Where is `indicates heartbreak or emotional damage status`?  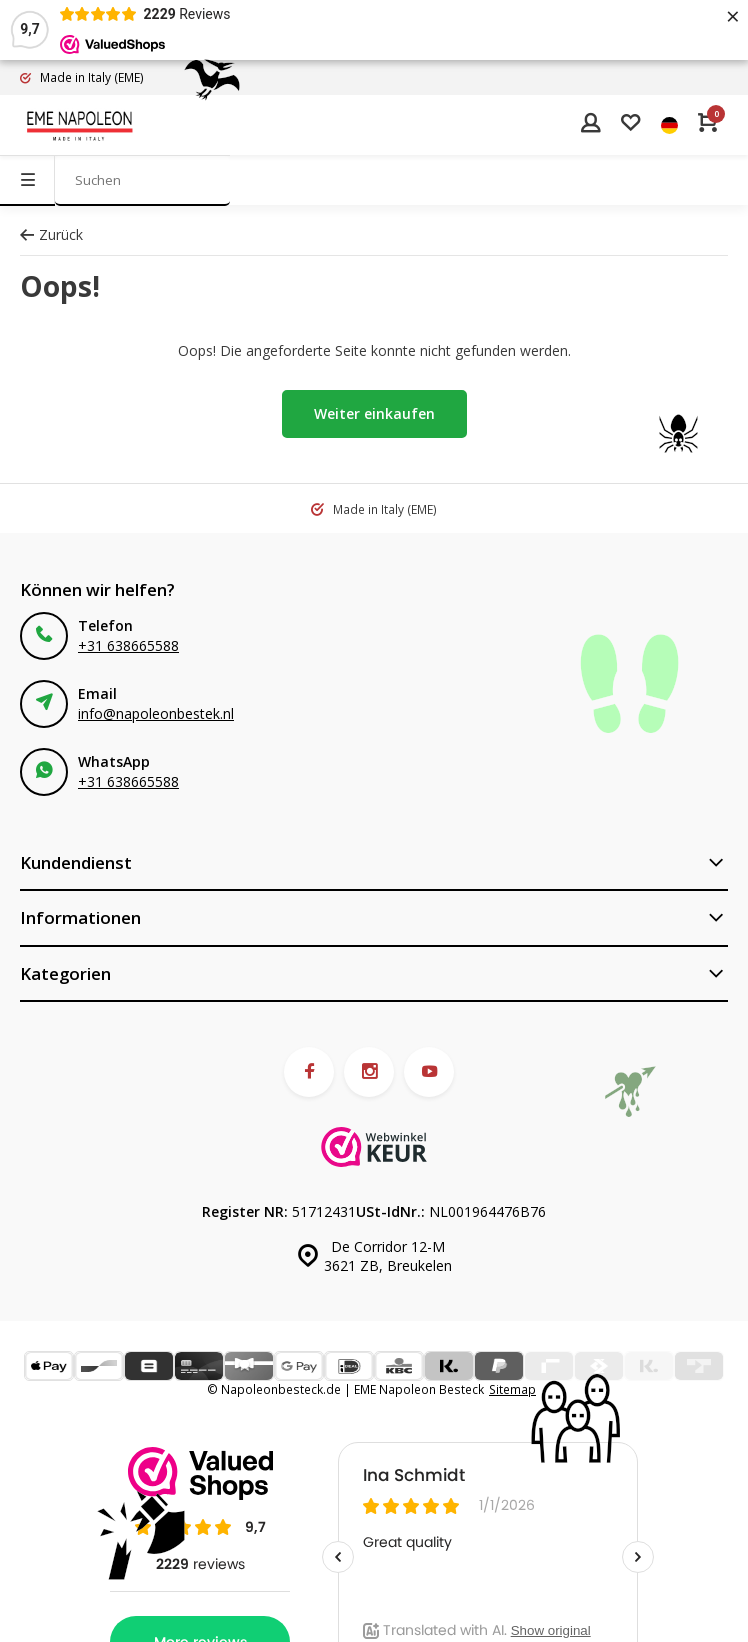
indicates heartbreak or emotional damage status is located at coordinates (630, 1091).